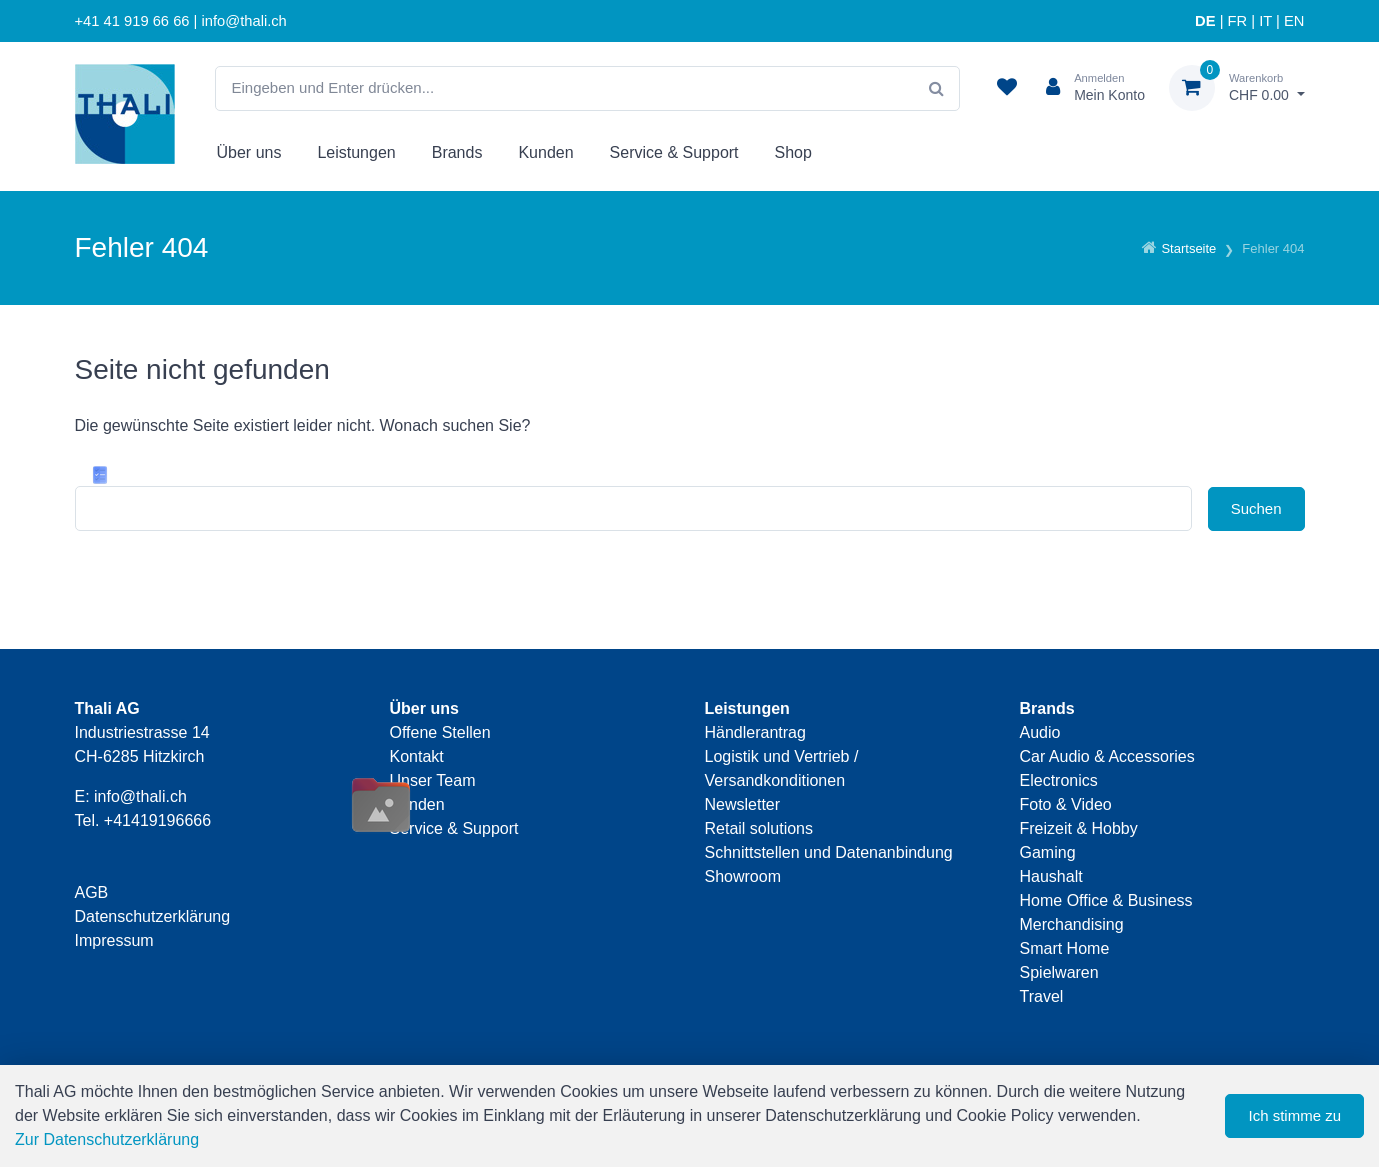  What do you see at coordinates (100, 475) in the screenshot?
I see `open the to-do list app` at bounding box center [100, 475].